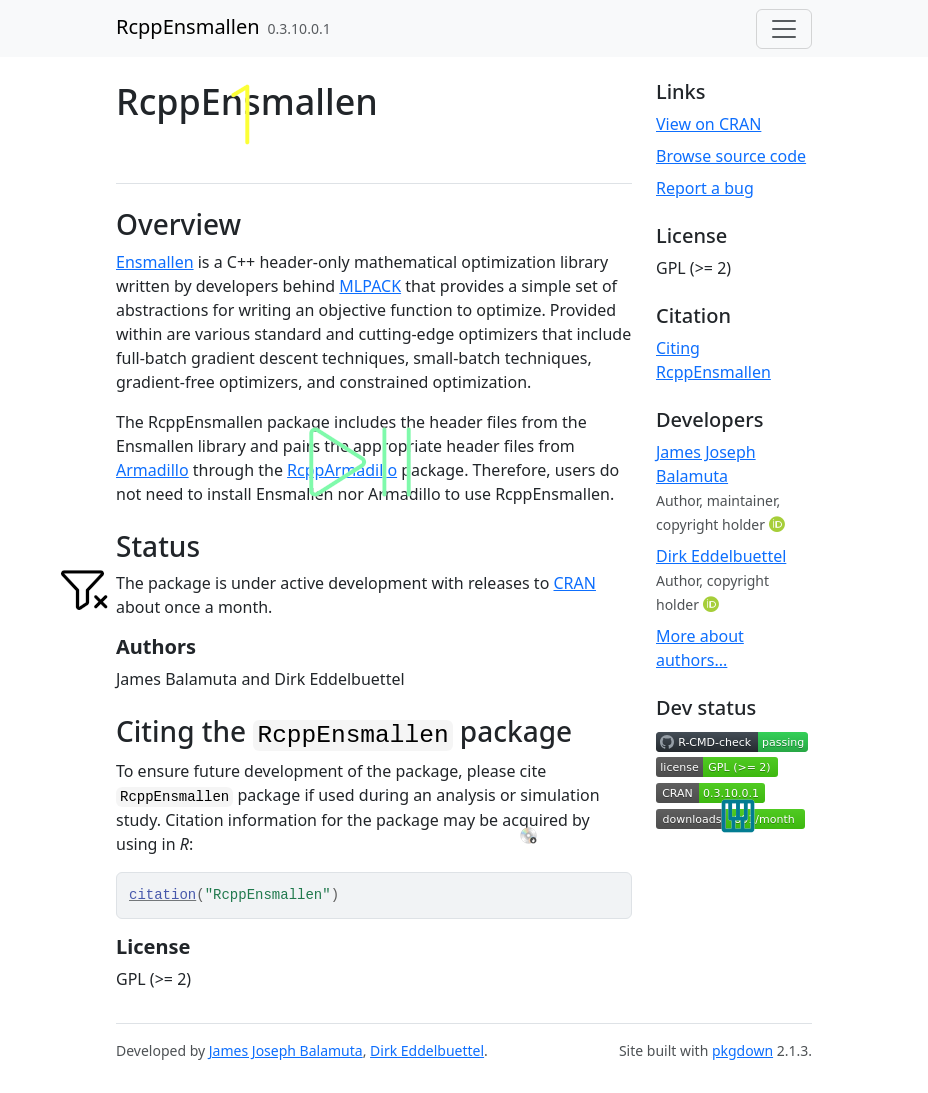 The height and width of the screenshot is (1093, 928). I want to click on clear all active filters, so click(82, 588).